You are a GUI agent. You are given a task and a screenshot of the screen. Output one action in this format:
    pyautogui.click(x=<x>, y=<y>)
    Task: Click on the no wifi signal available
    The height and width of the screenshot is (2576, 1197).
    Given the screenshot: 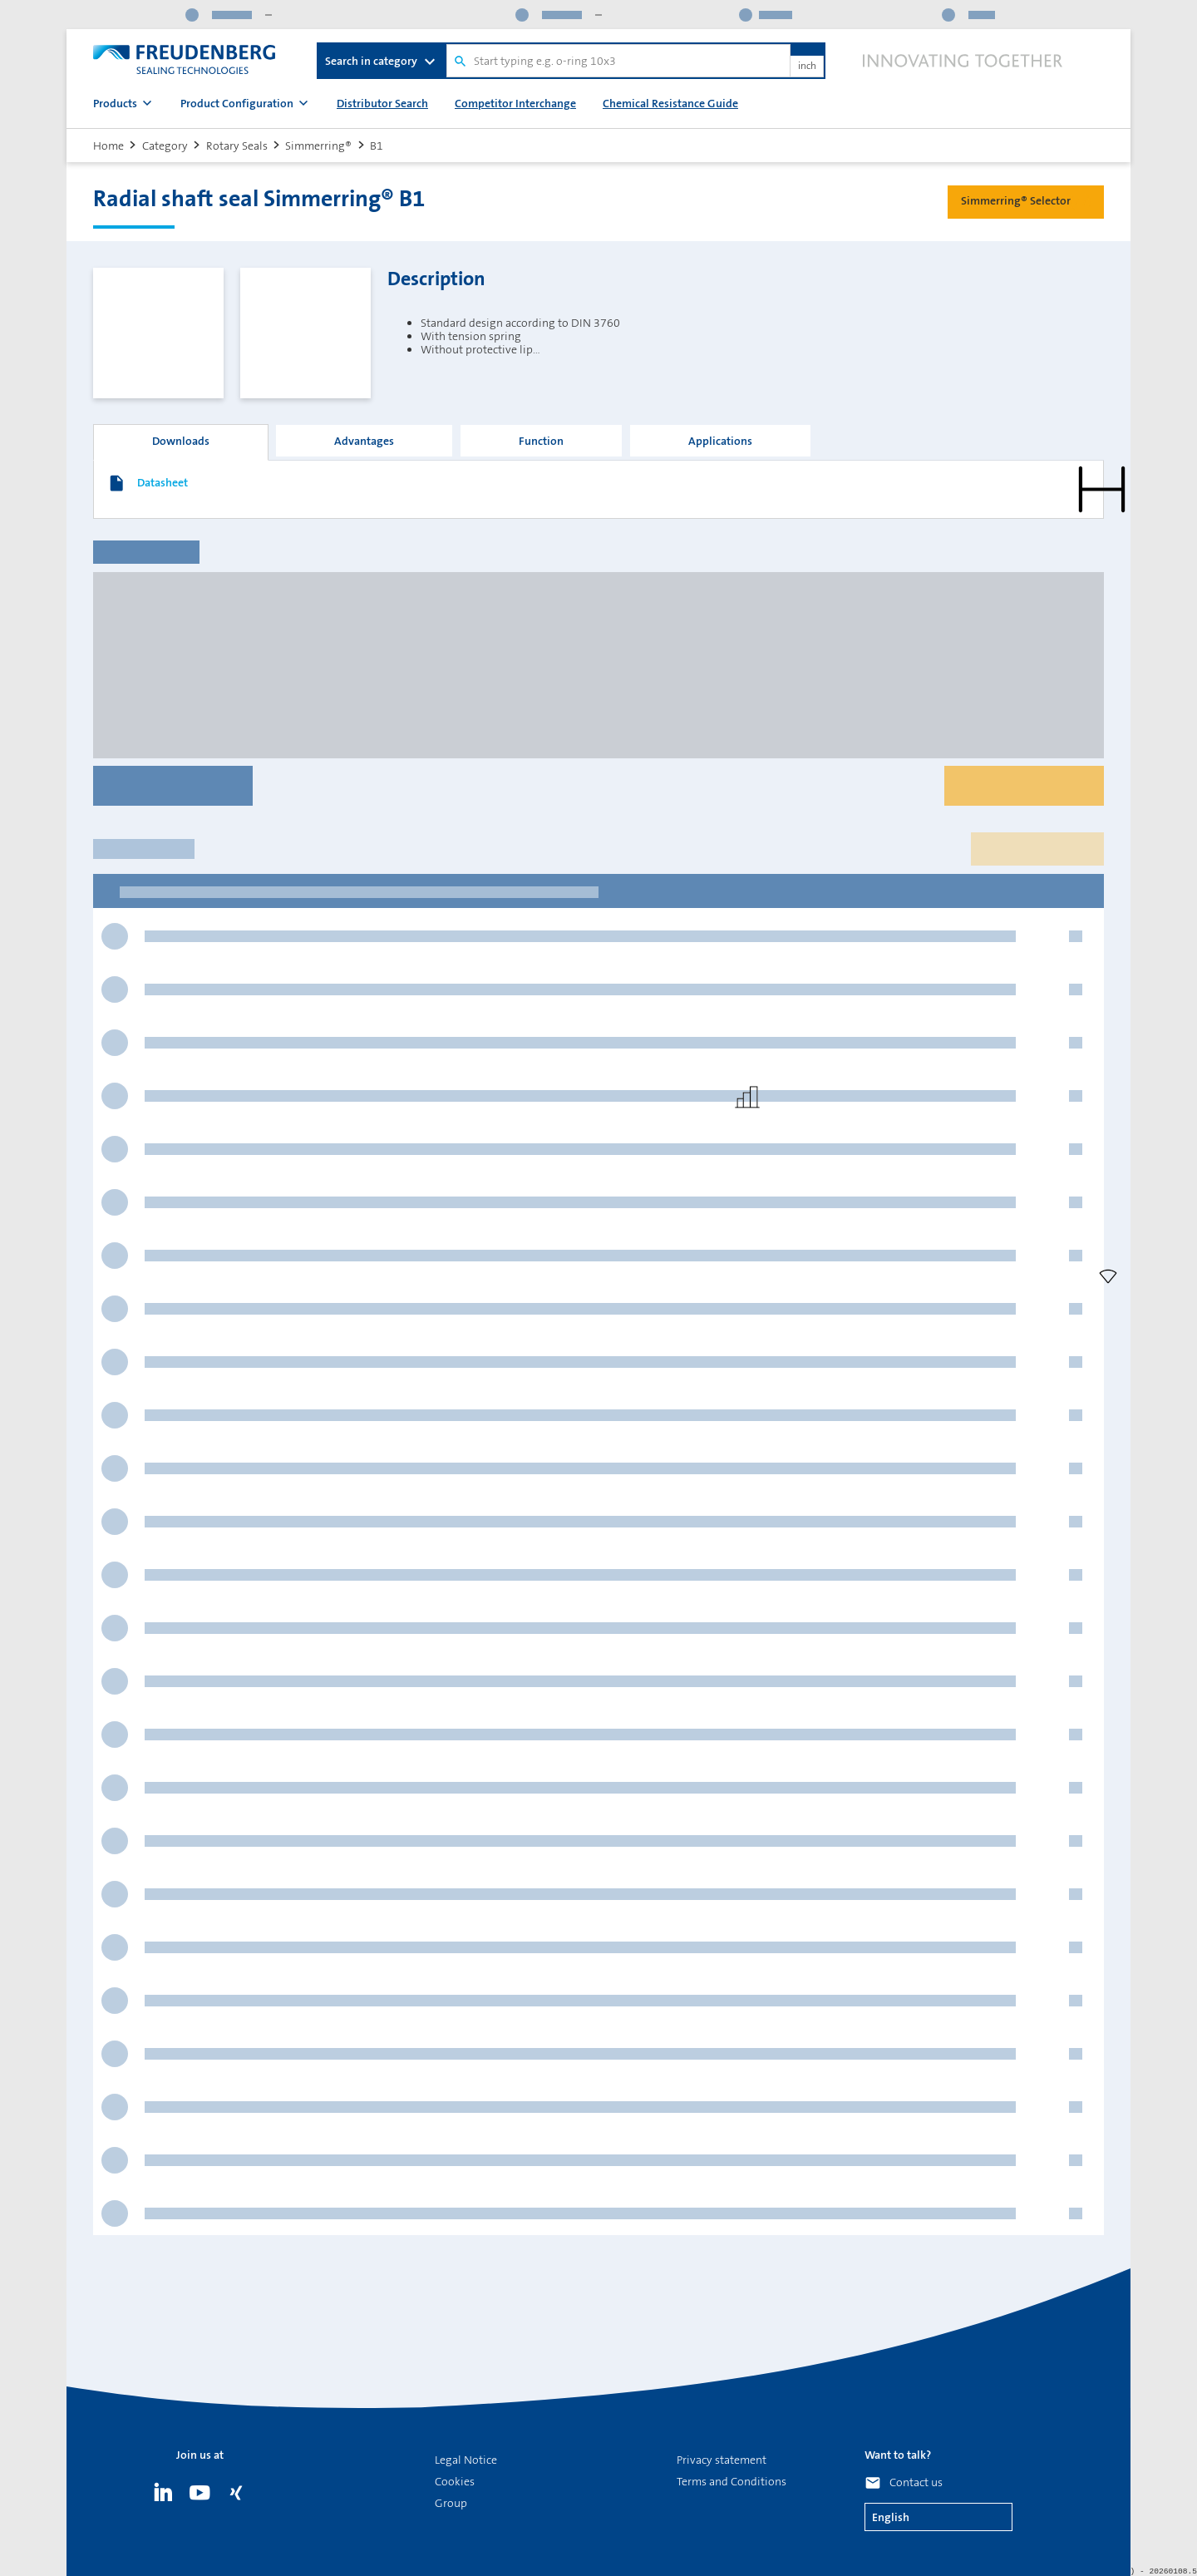 What is the action you would take?
    pyautogui.click(x=1108, y=1276)
    